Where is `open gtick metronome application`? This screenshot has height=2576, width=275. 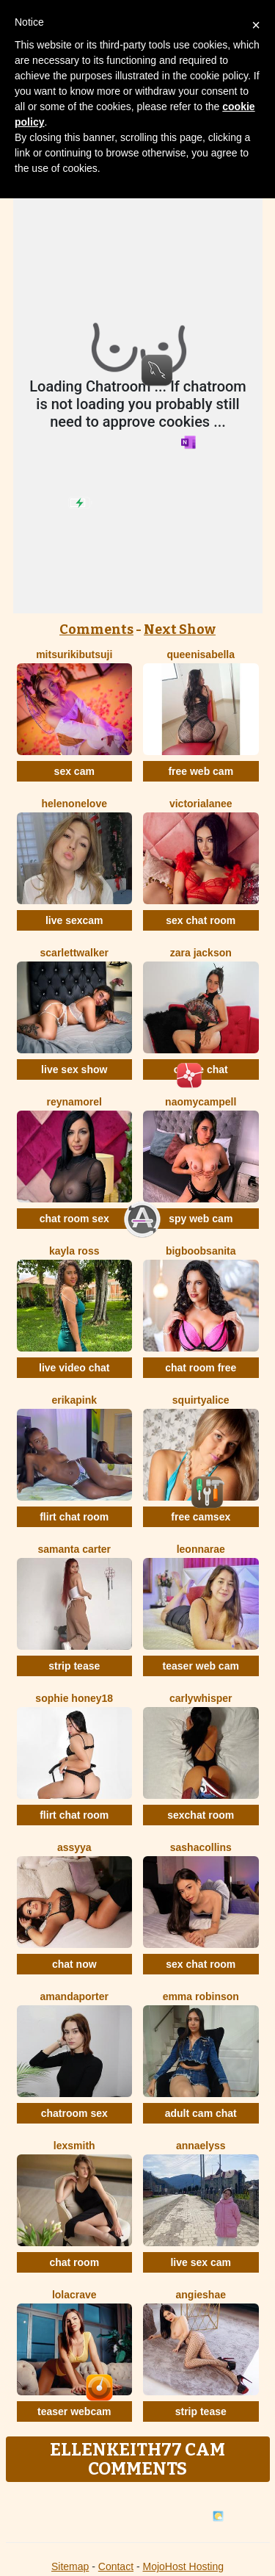
open gtick metronome application is located at coordinates (99, 2387).